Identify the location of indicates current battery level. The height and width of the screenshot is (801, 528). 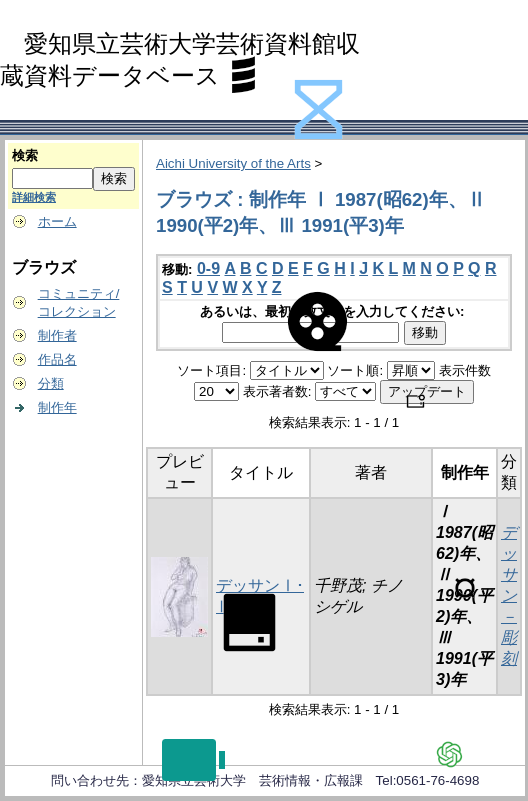
(192, 760).